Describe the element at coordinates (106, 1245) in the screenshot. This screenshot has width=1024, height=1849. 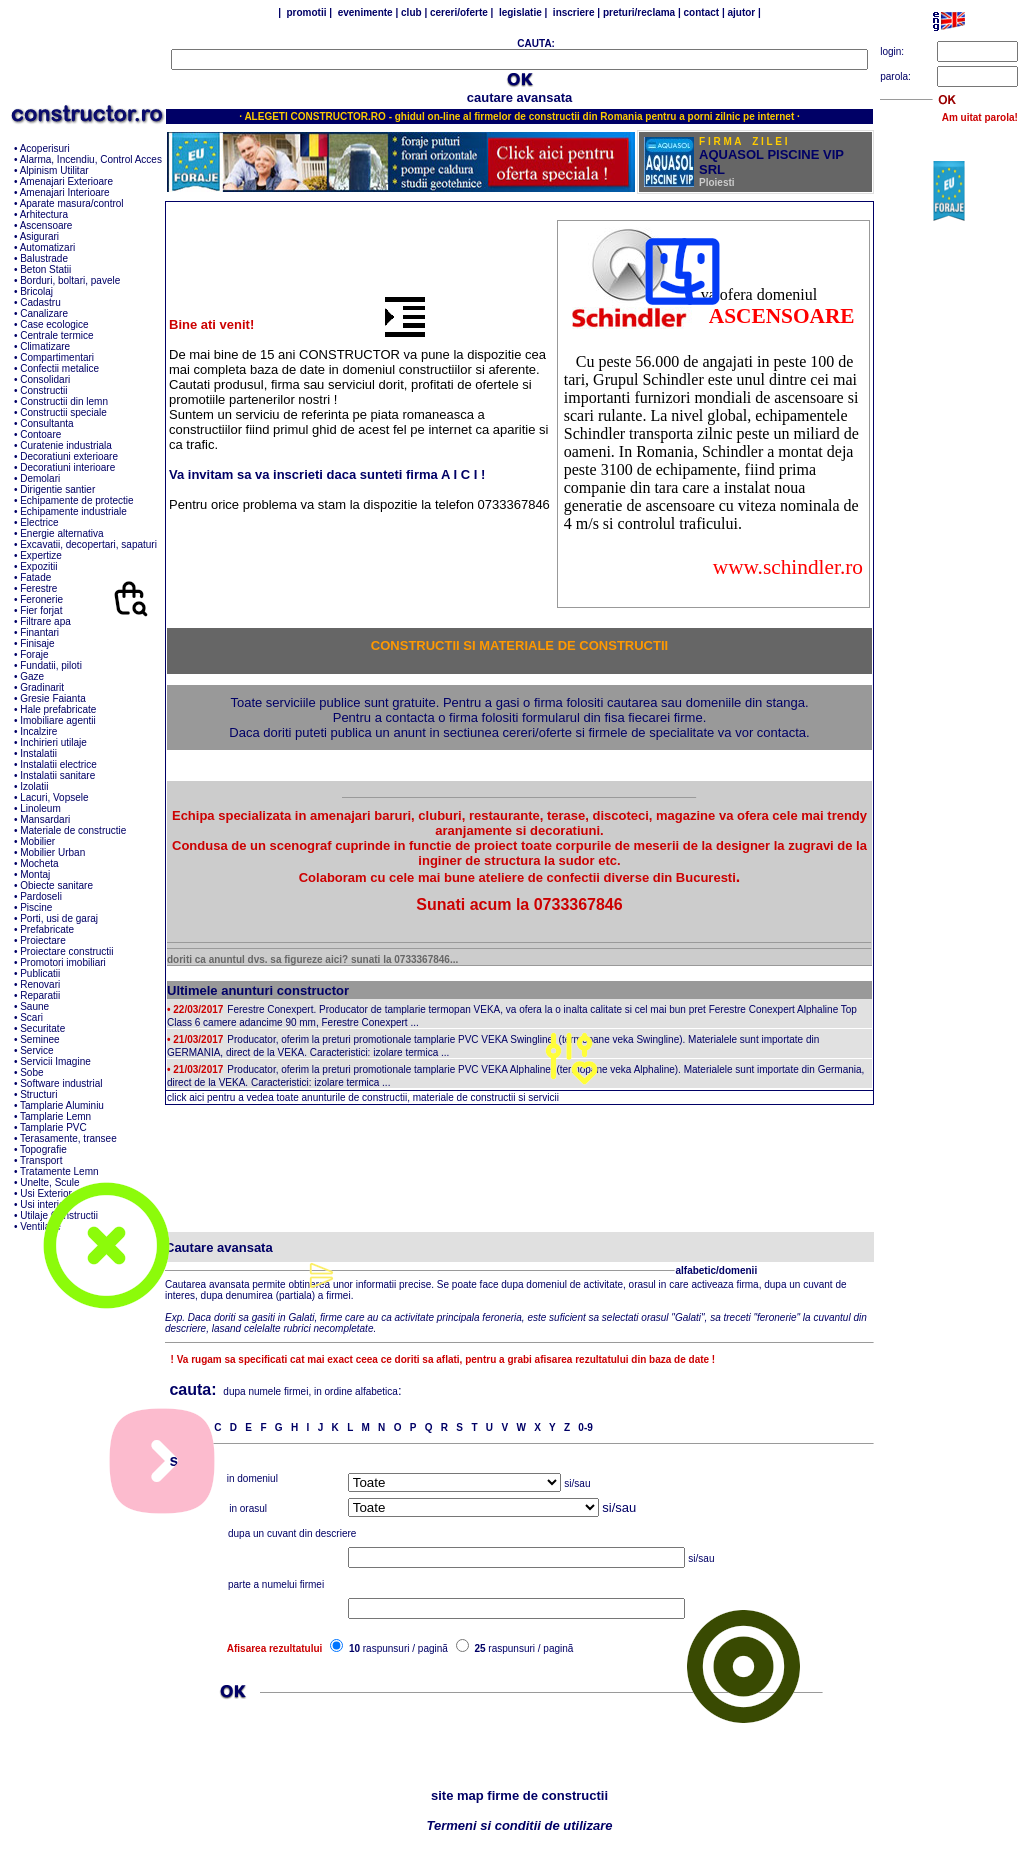
I see `close or dismiss a dialog` at that location.